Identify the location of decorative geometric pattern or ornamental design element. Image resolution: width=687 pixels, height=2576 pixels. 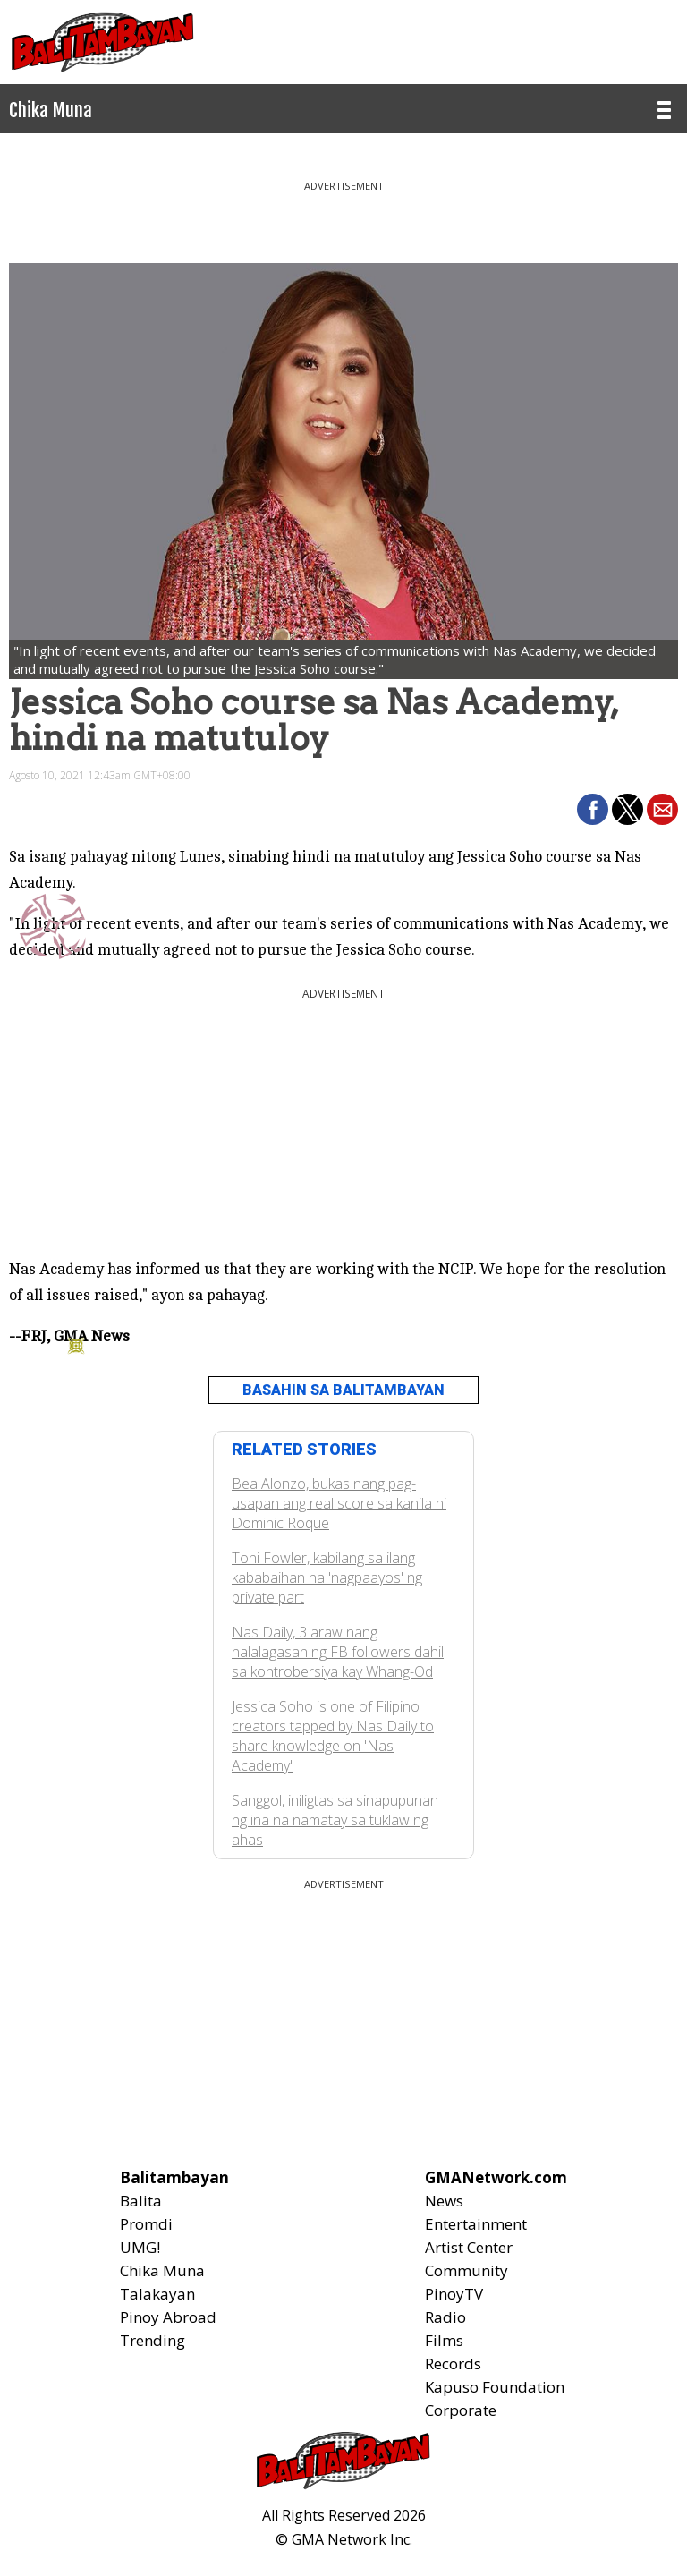
(76, 1346).